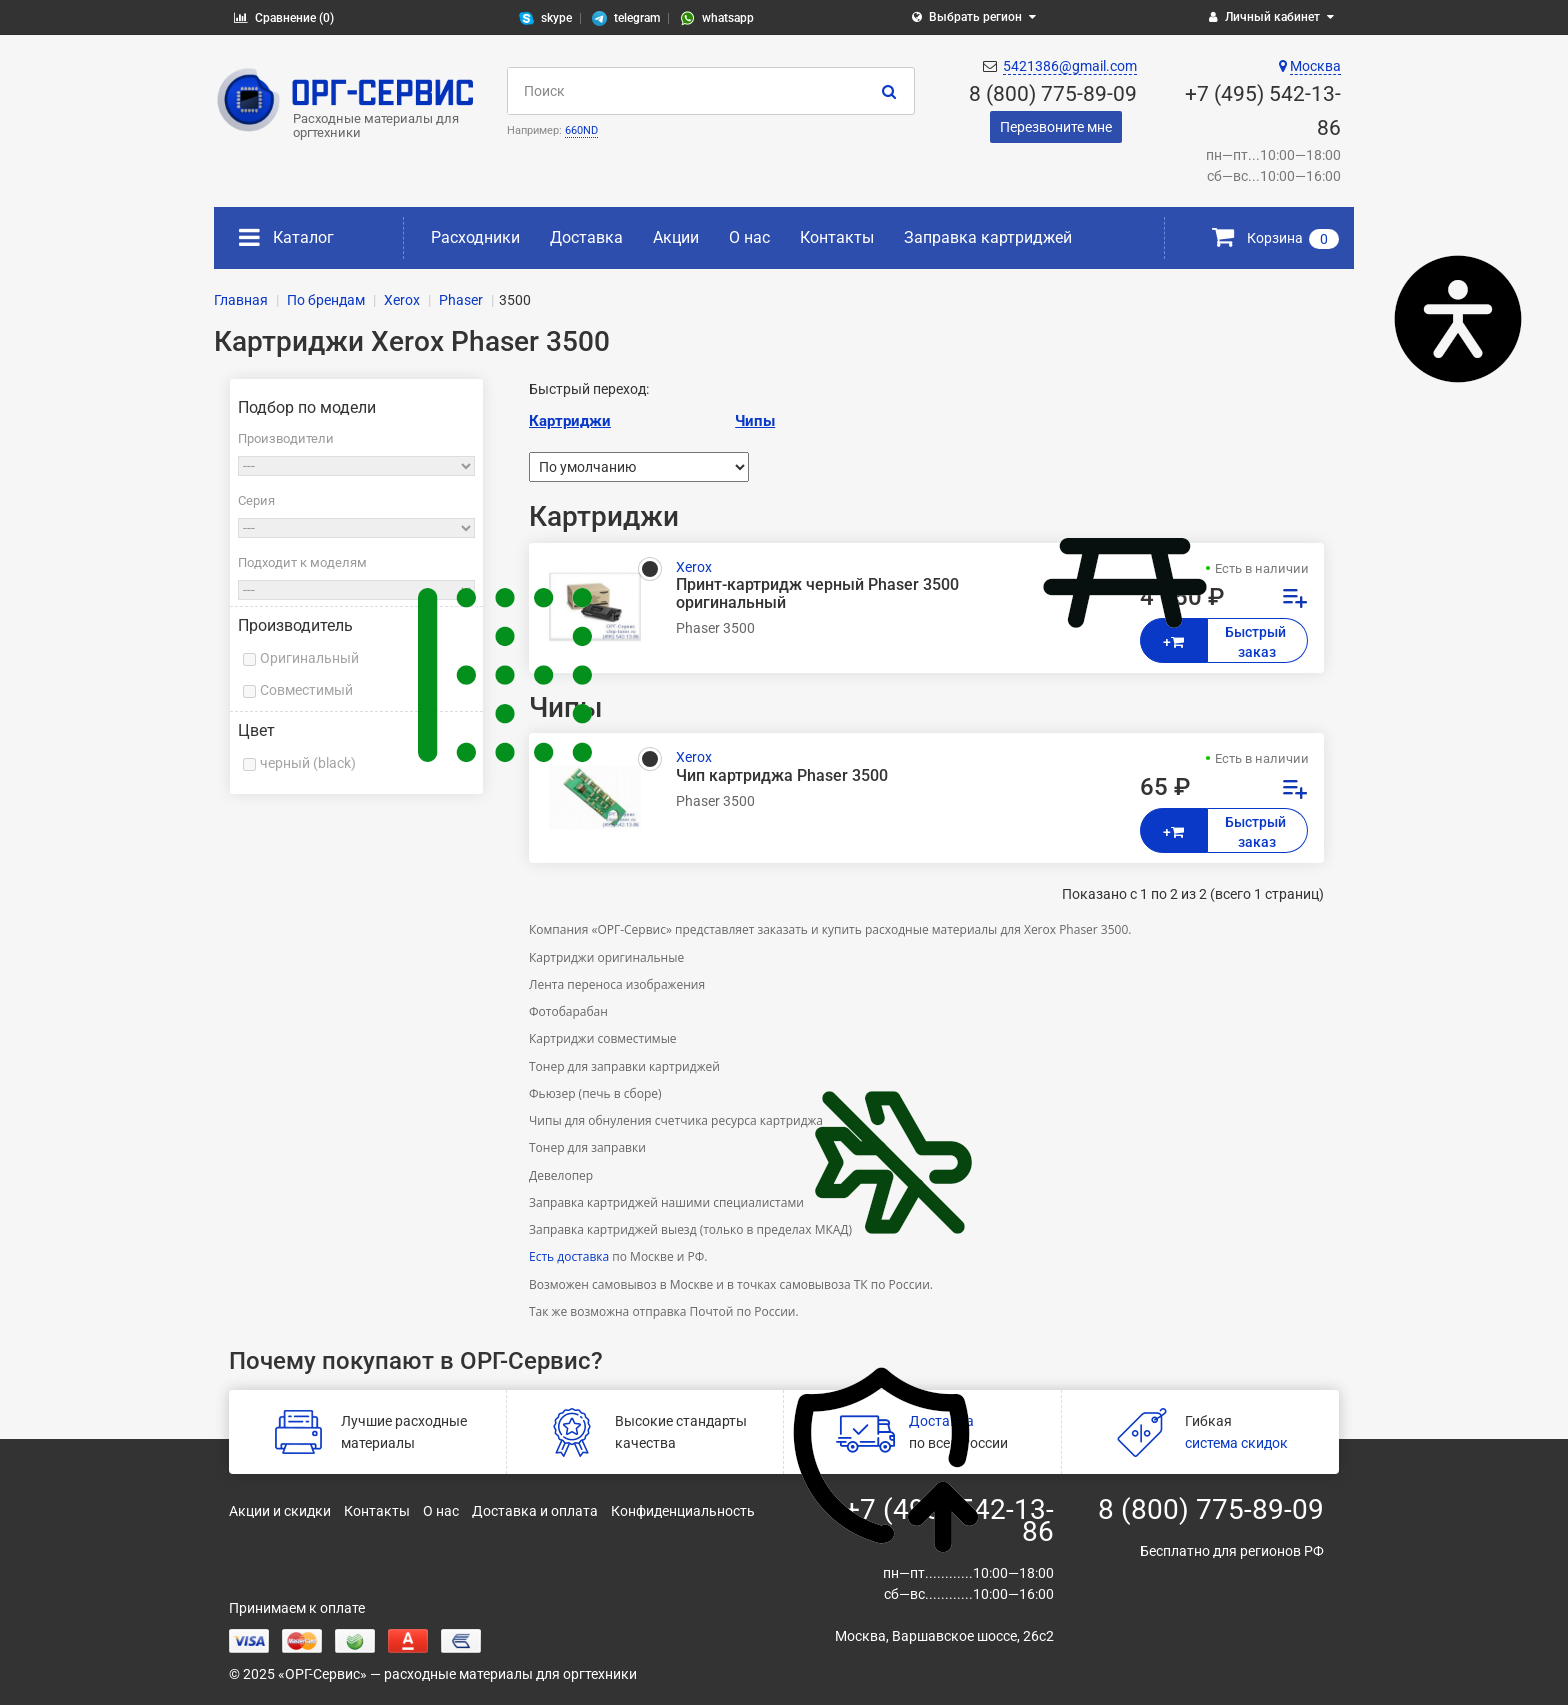 Image resolution: width=1568 pixels, height=1705 pixels. What do you see at coordinates (505, 675) in the screenshot?
I see `apply left border to selected cells` at bounding box center [505, 675].